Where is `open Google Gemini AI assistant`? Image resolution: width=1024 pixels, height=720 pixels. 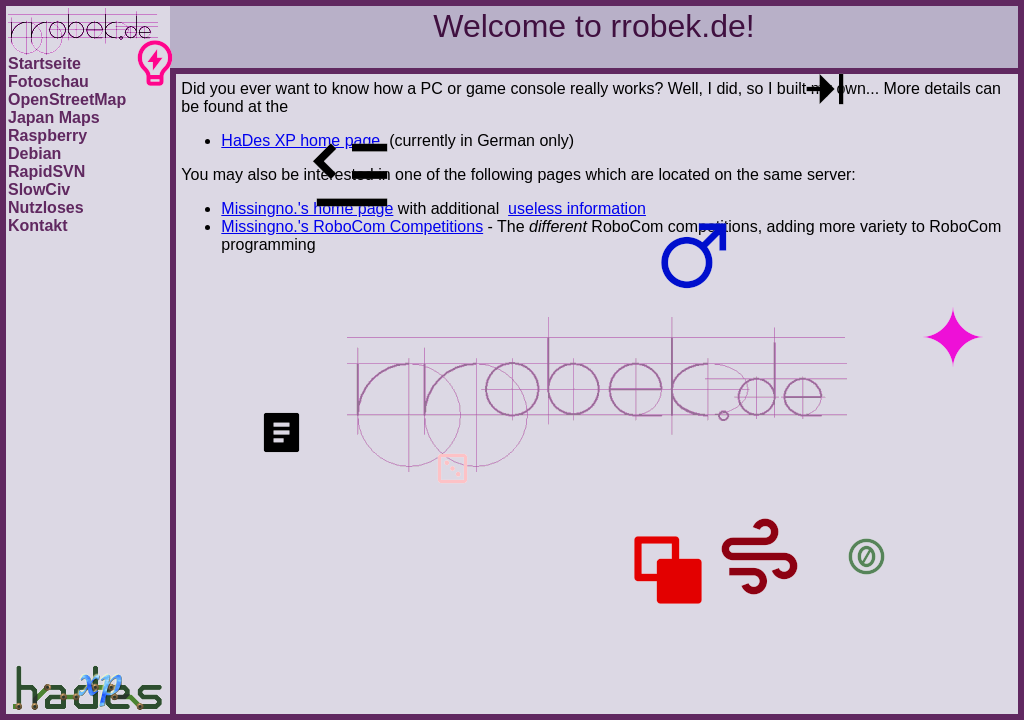 open Google Gemini AI assistant is located at coordinates (953, 337).